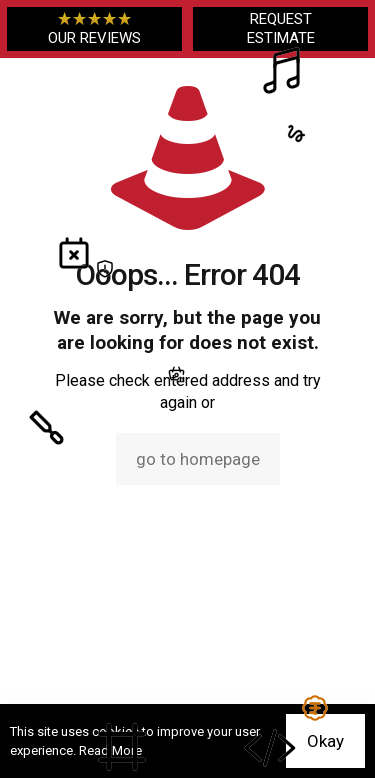 Image resolution: width=375 pixels, height=778 pixels. I want to click on view Indian rupee pricing or payment, so click(315, 708).